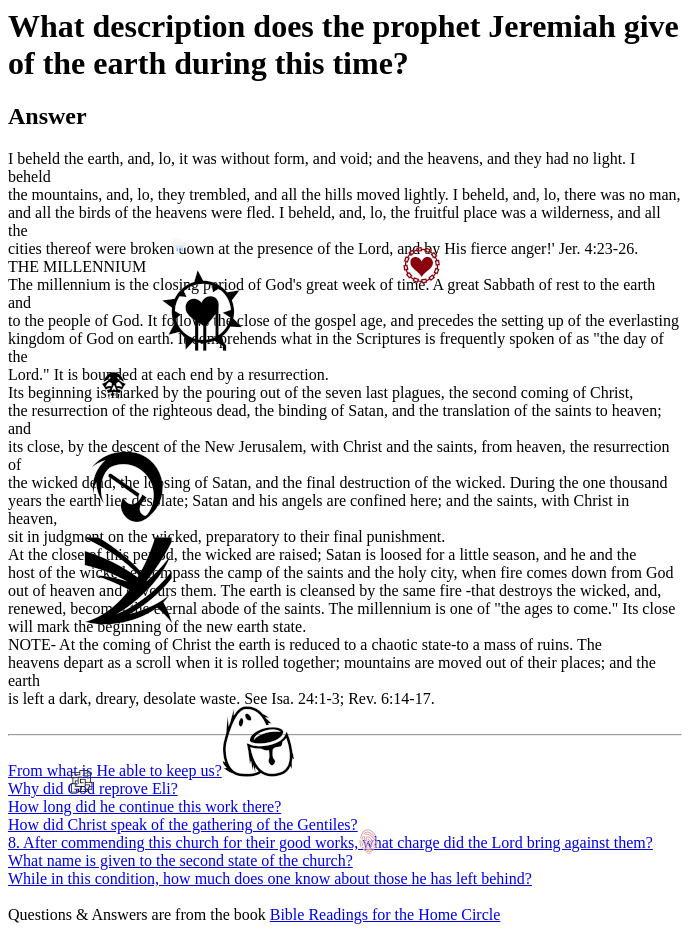 The image size is (690, 932). I want to click on indicates rainy or showery weather conditions, so click(179, 244).